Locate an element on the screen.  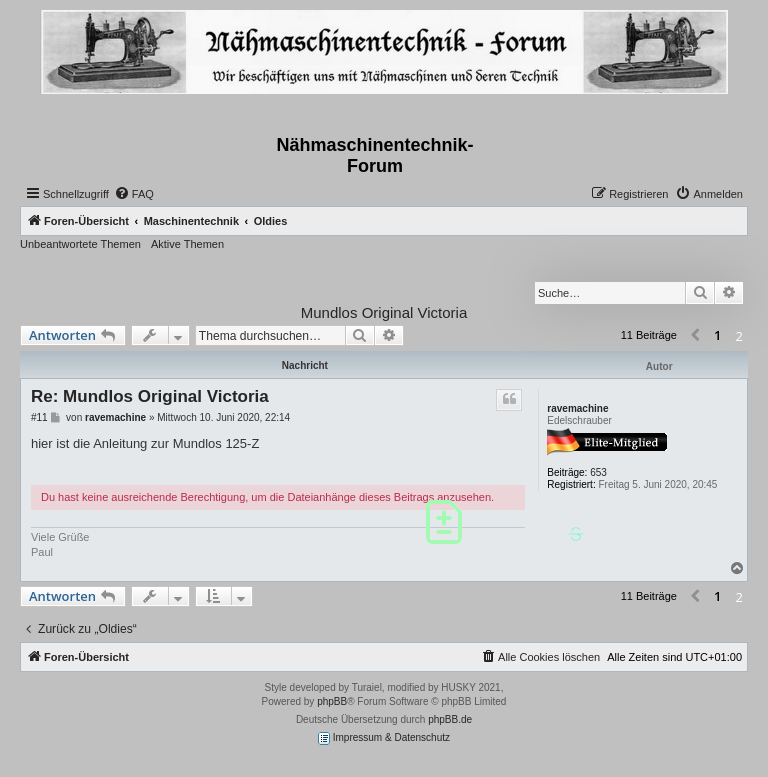
apply strikethrough formatting to selected text is located at coordinates (576, 534).